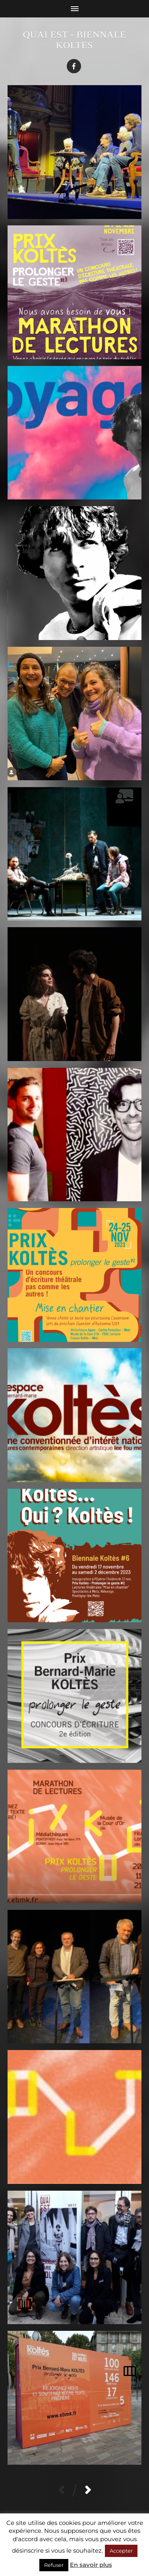 The image size is (149, 2576). I want to click on scan a barcode, so click(25, 2304).